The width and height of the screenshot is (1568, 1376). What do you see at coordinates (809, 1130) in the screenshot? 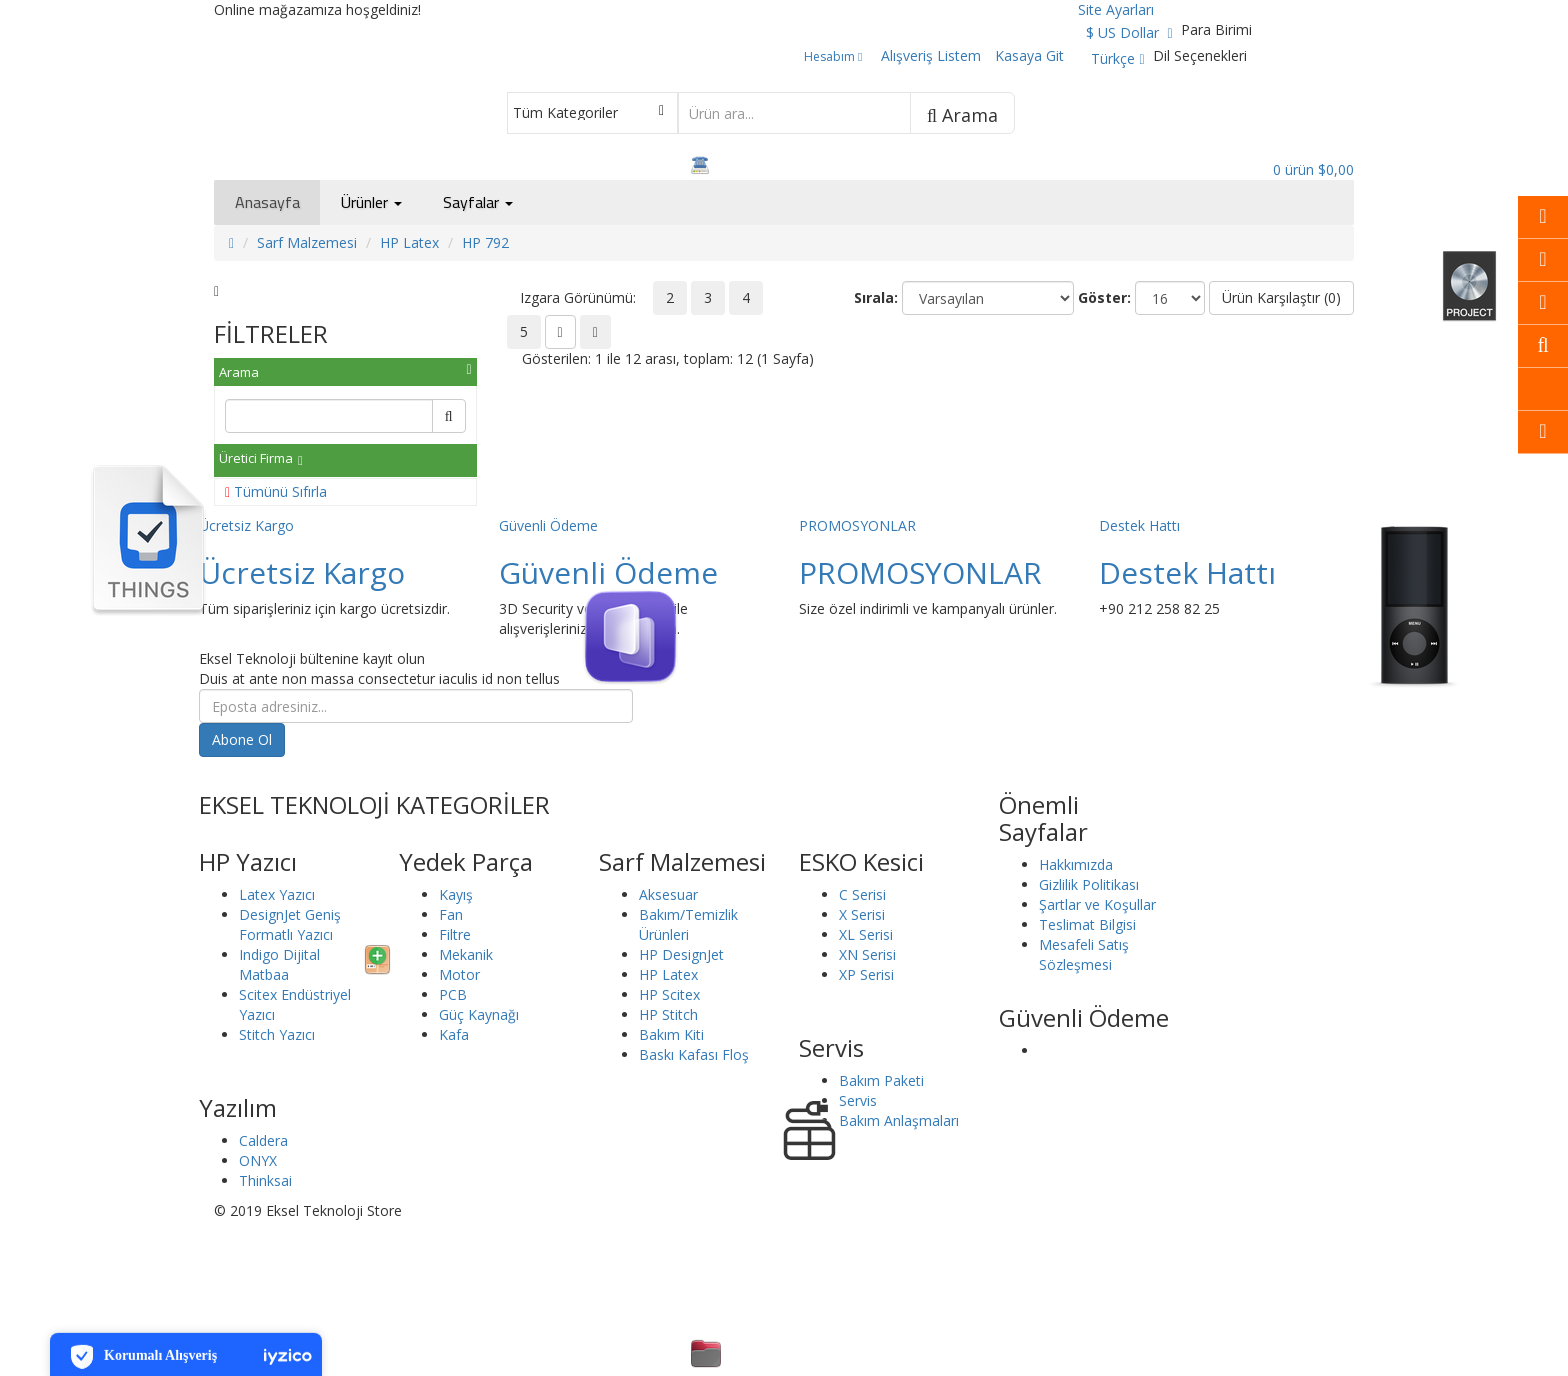
I see `connect to a USB hub device` at bounding box center [809, 1130].